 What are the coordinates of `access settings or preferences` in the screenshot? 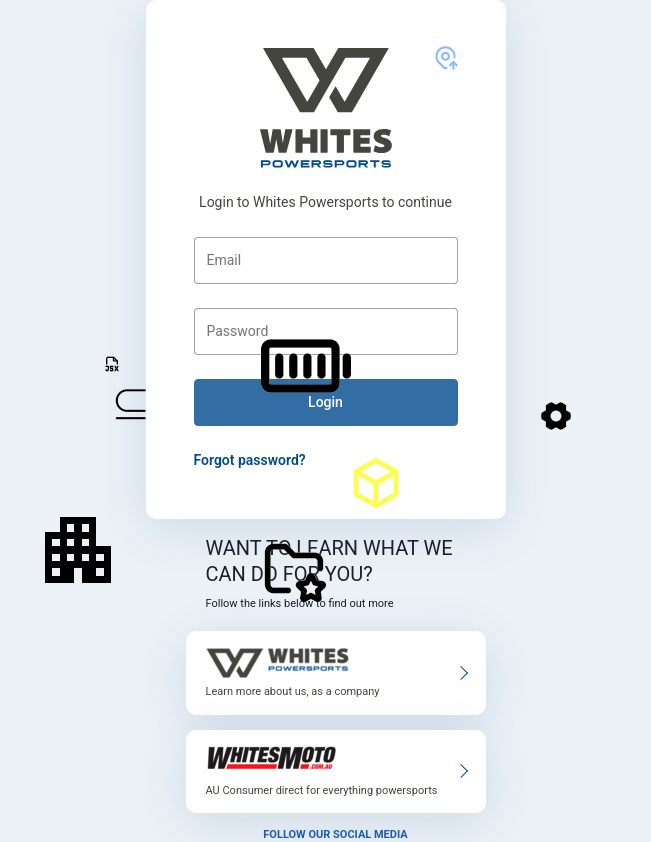 It's located at (556, 416).